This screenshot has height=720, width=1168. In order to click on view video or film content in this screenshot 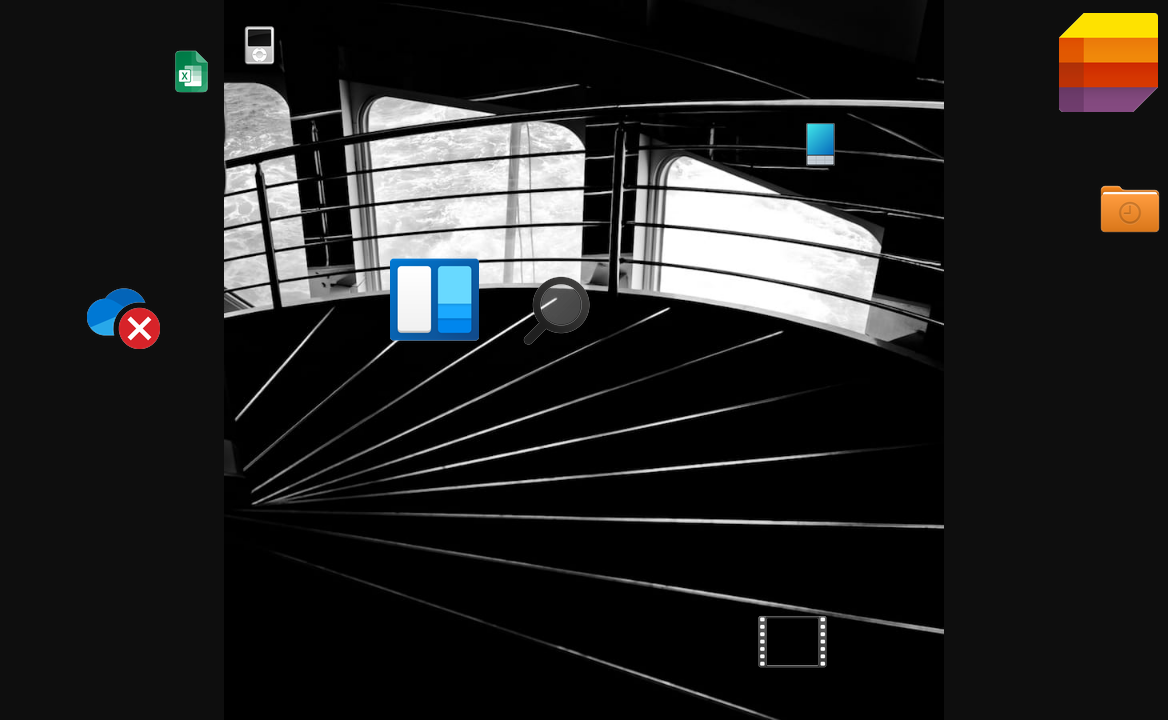, I will do `click(793, 650)`.